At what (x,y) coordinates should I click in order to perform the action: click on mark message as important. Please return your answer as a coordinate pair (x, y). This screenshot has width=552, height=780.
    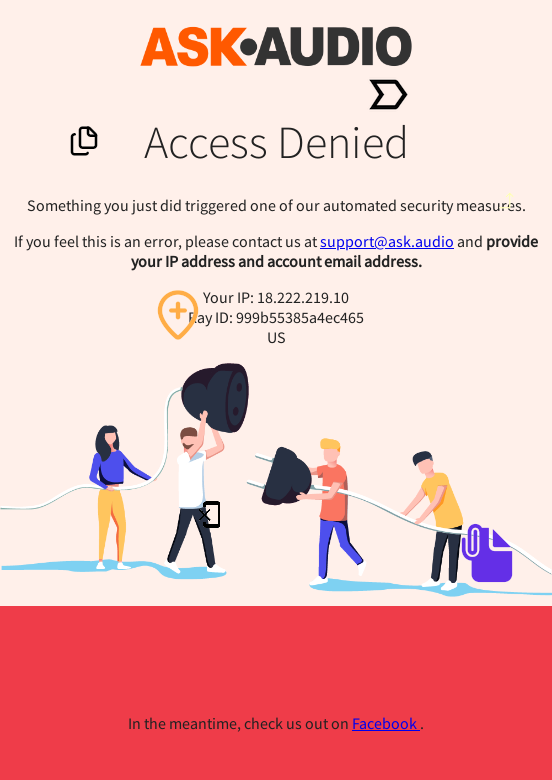
    Looking at the image, I should click on (388, 94).